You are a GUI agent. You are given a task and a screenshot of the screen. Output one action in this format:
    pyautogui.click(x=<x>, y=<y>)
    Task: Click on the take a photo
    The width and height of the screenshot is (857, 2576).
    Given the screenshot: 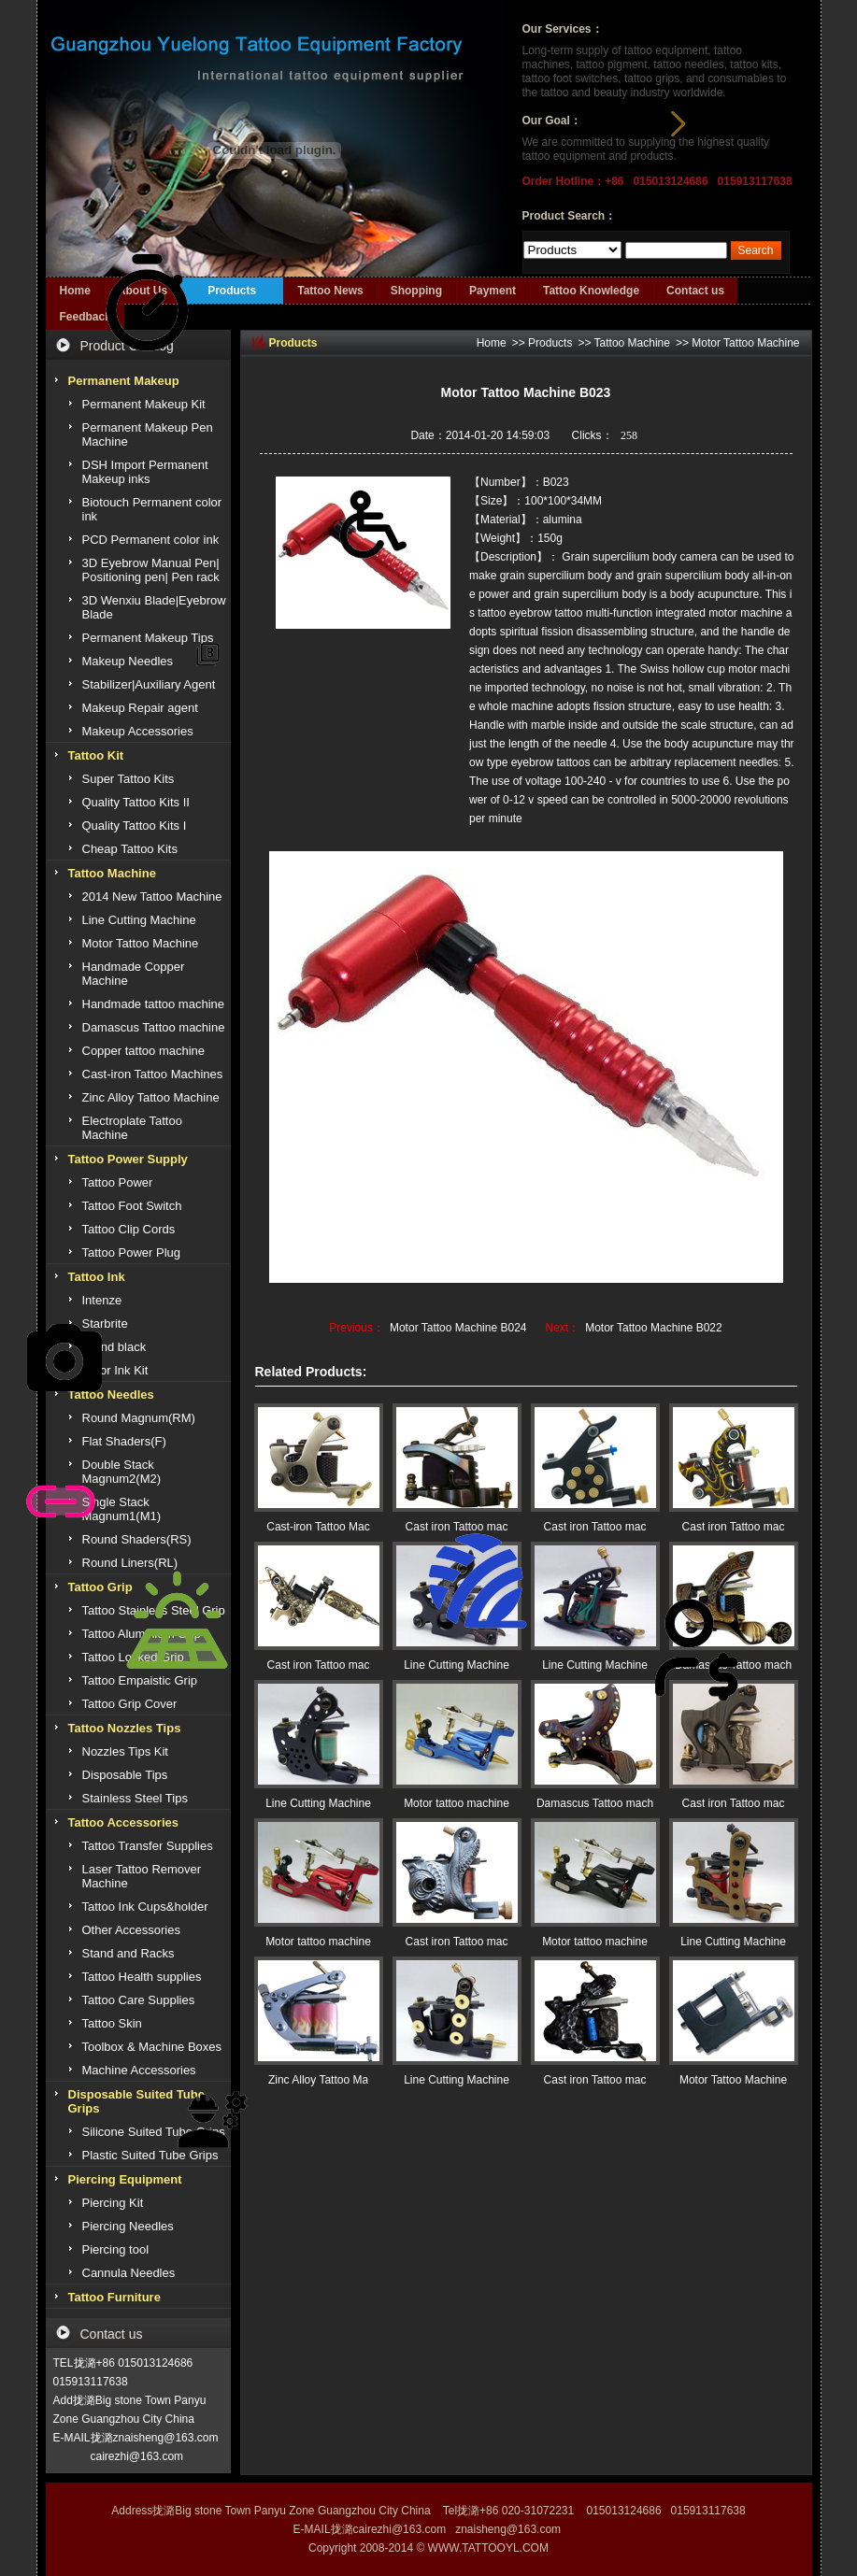 What is the action you would take?
    pyautogui.click(x=64, y=1361)
    